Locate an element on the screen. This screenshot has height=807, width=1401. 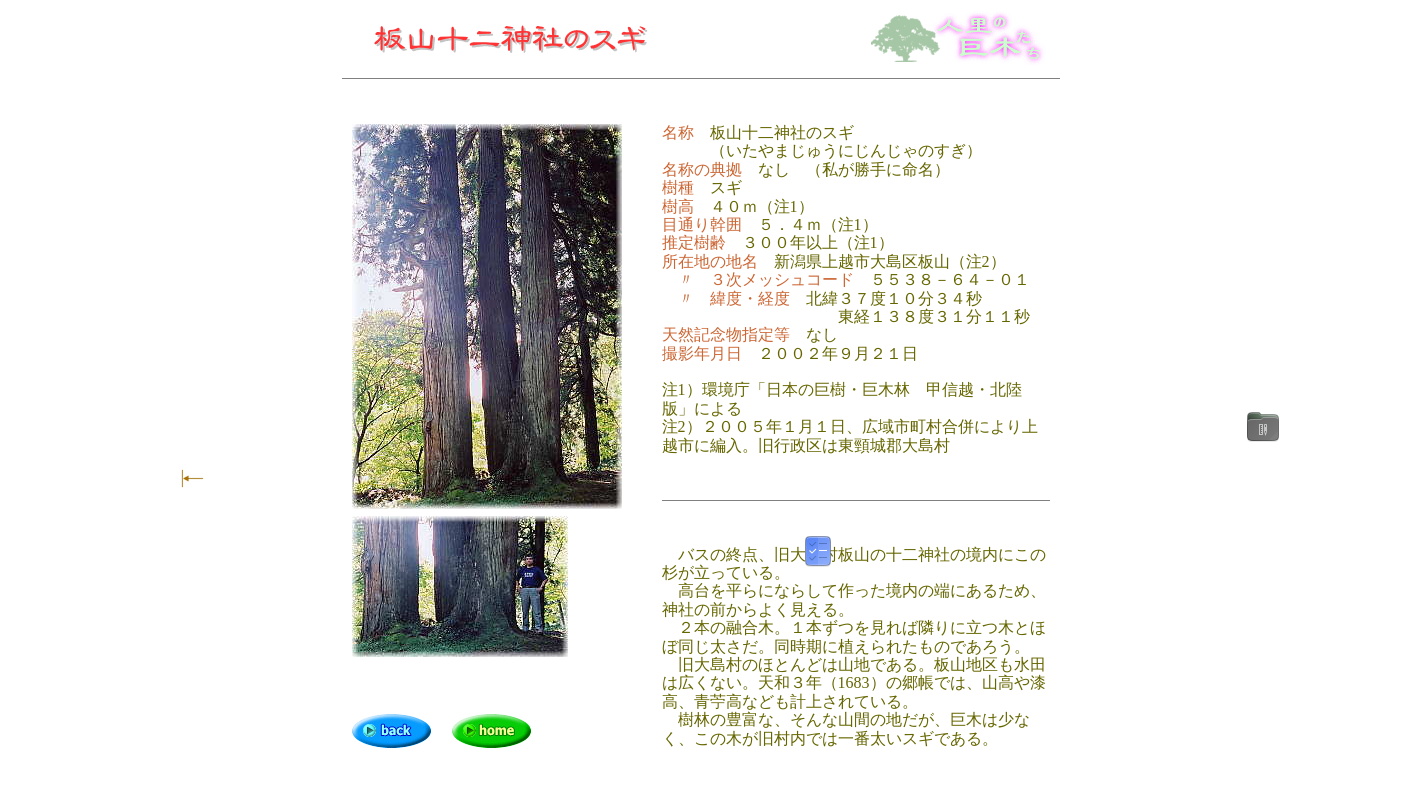
go to the first item in a list or sequence is located at coordinates (192, 478).